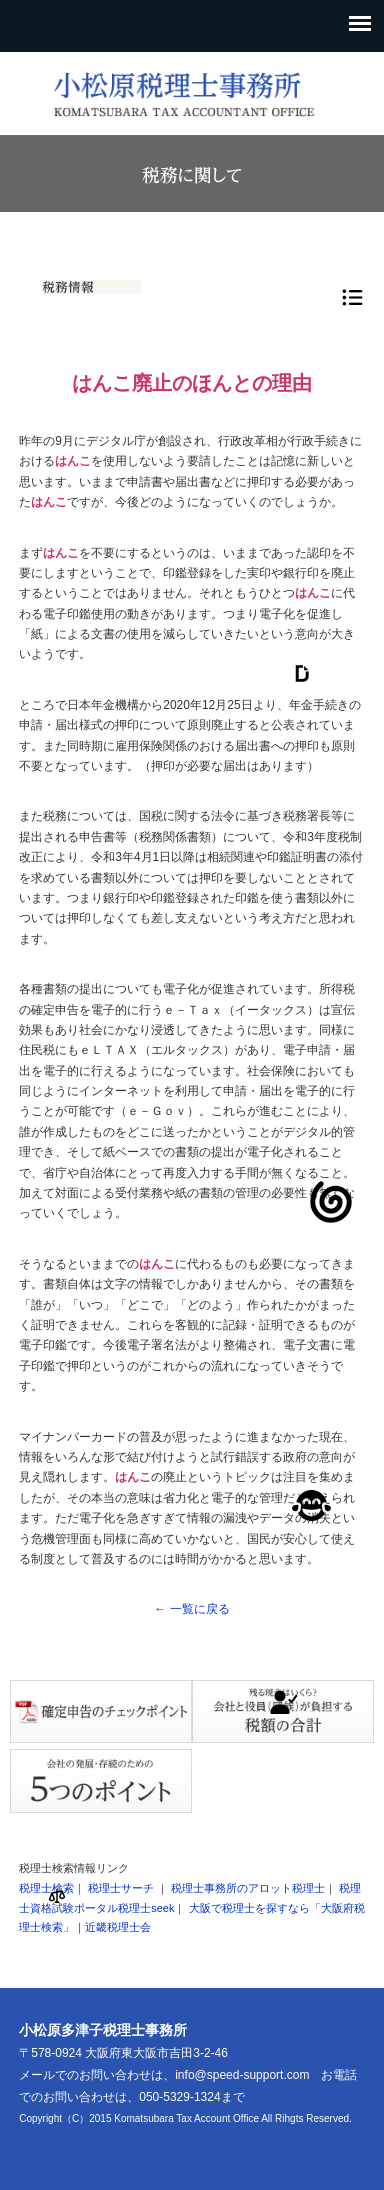 Image resolution: width=384 pixels, height=2190 pixels. What do you see at coordinates (331, 1202) in the screenshot?
I see `indicates loading or processing in progress` at bounding box center [331, 1202].